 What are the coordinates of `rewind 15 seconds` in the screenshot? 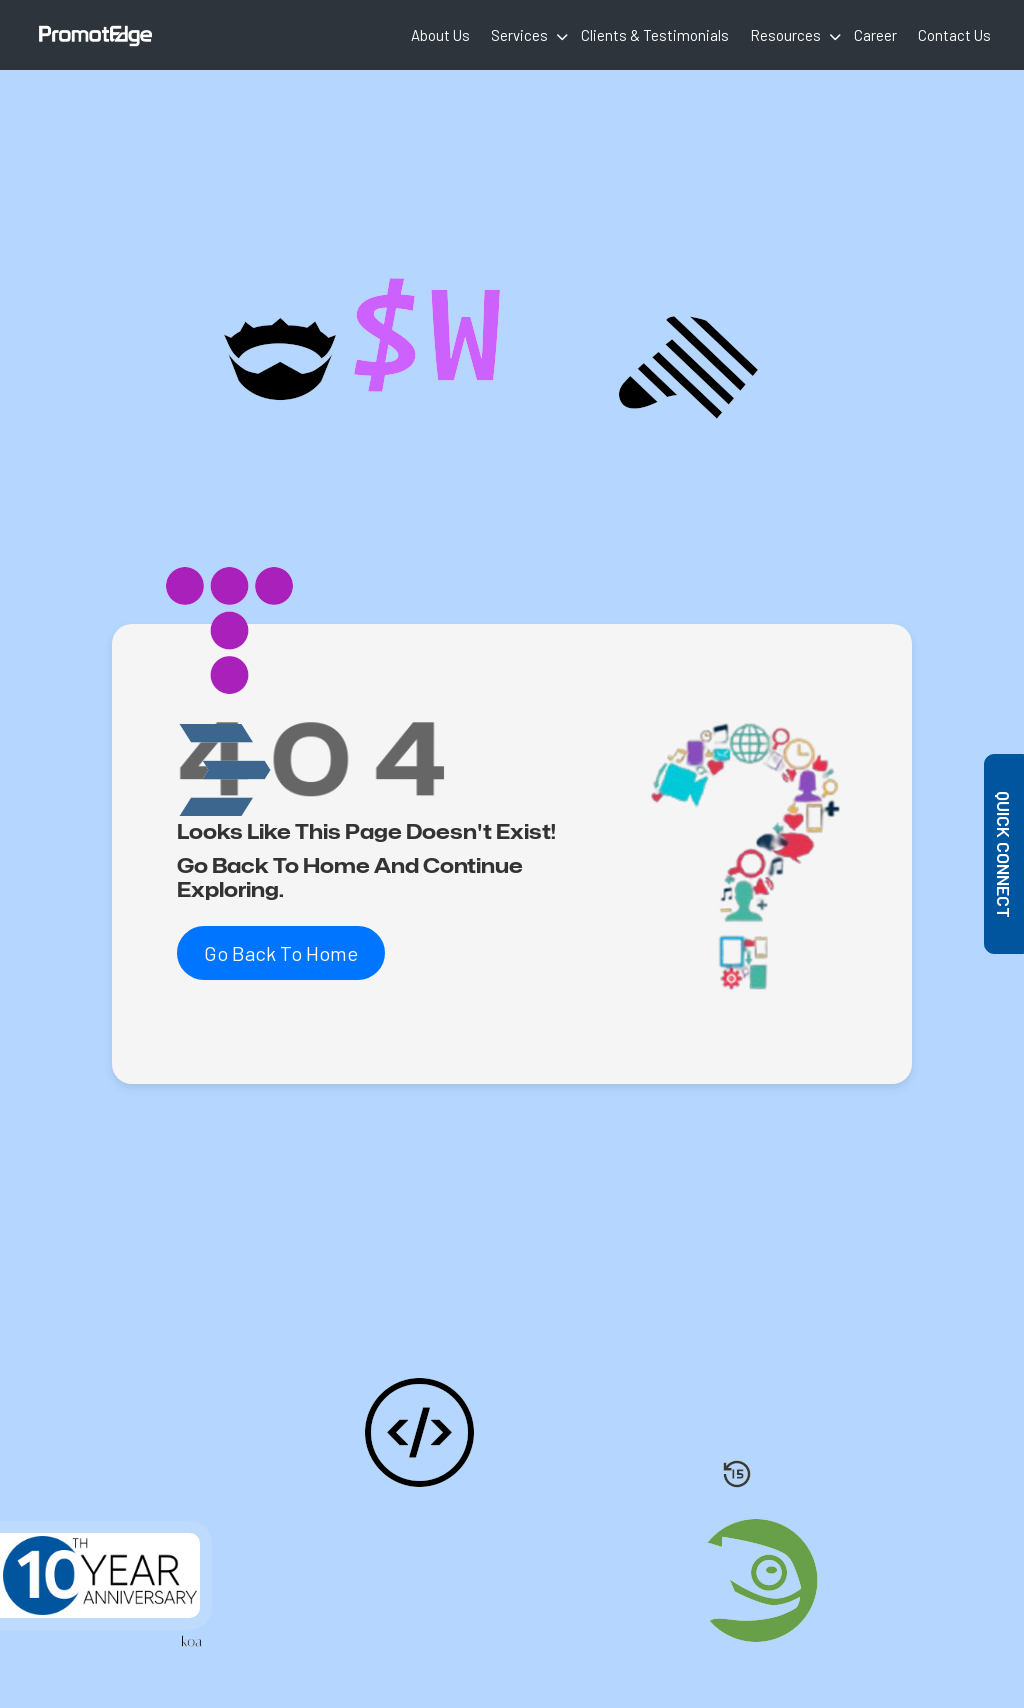 It's located at (737, 1474).